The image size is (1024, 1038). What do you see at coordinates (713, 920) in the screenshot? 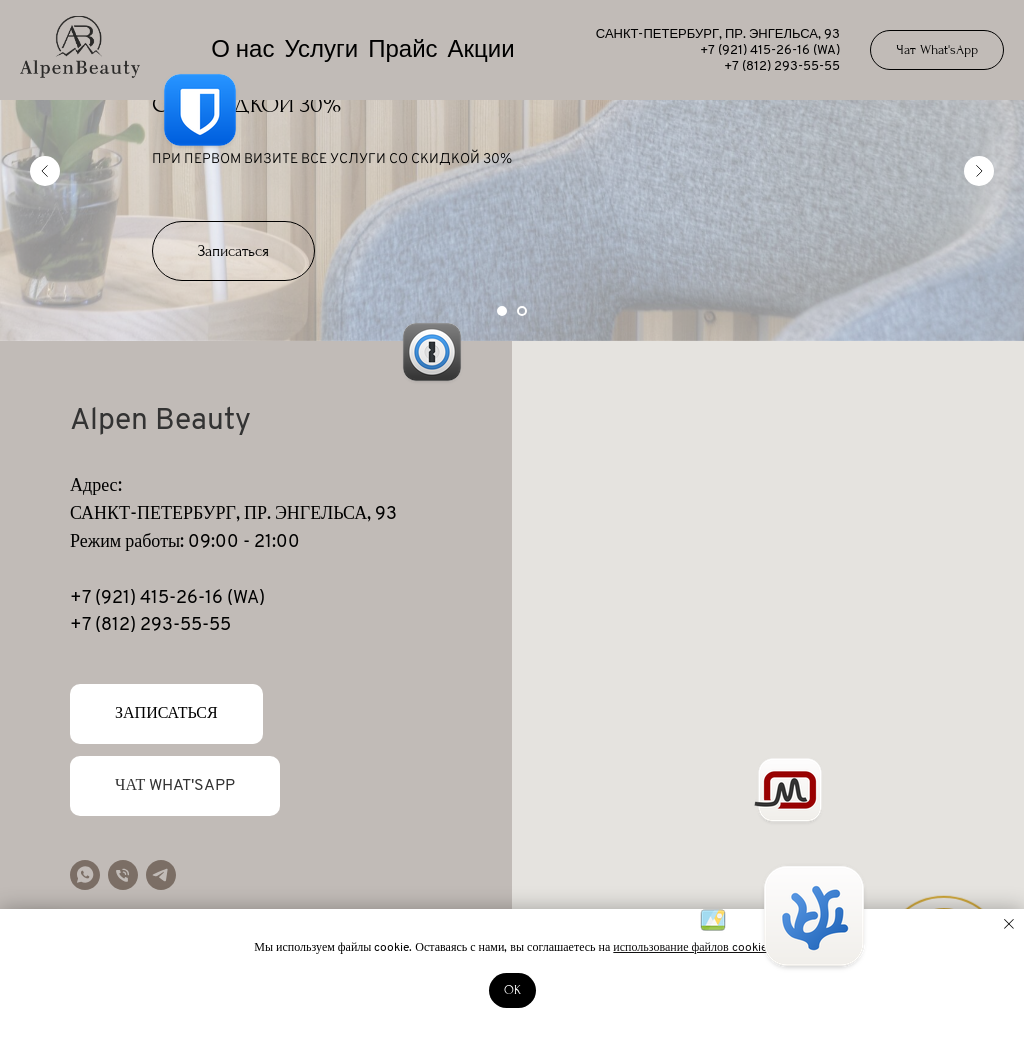
I see `open the photos app` at bounding box center [713, 920].